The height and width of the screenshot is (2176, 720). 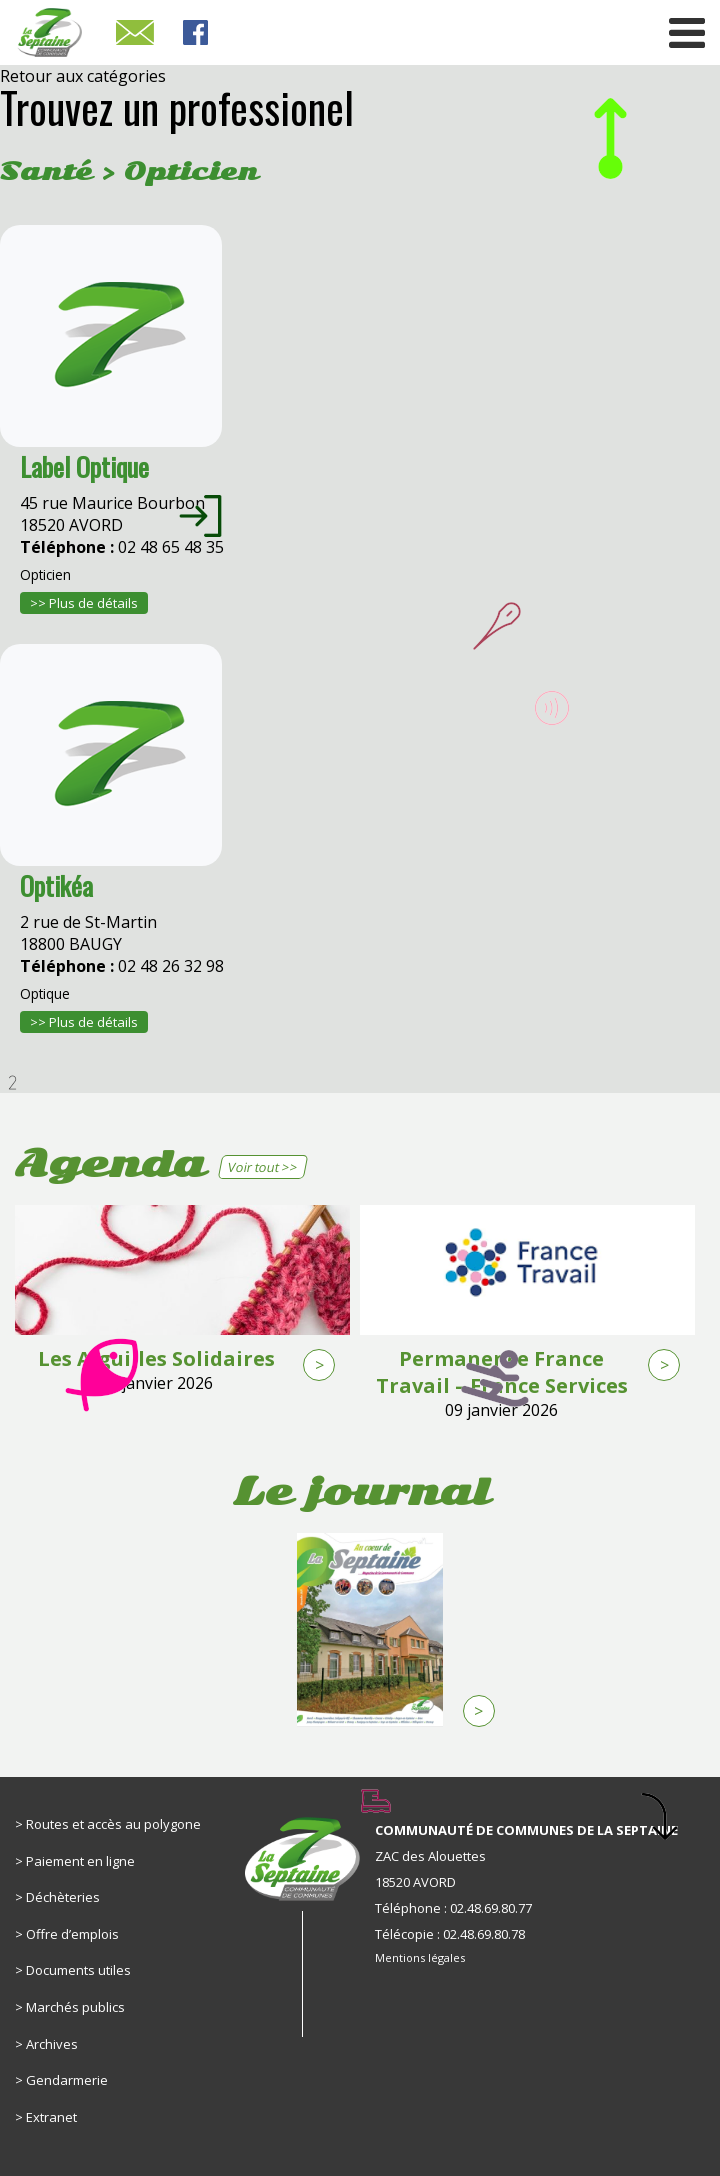 What do you see at coordinates (497, 626) in the screenshot?
I see `access sewing or crafting tools` at bounding box center [497, 626].